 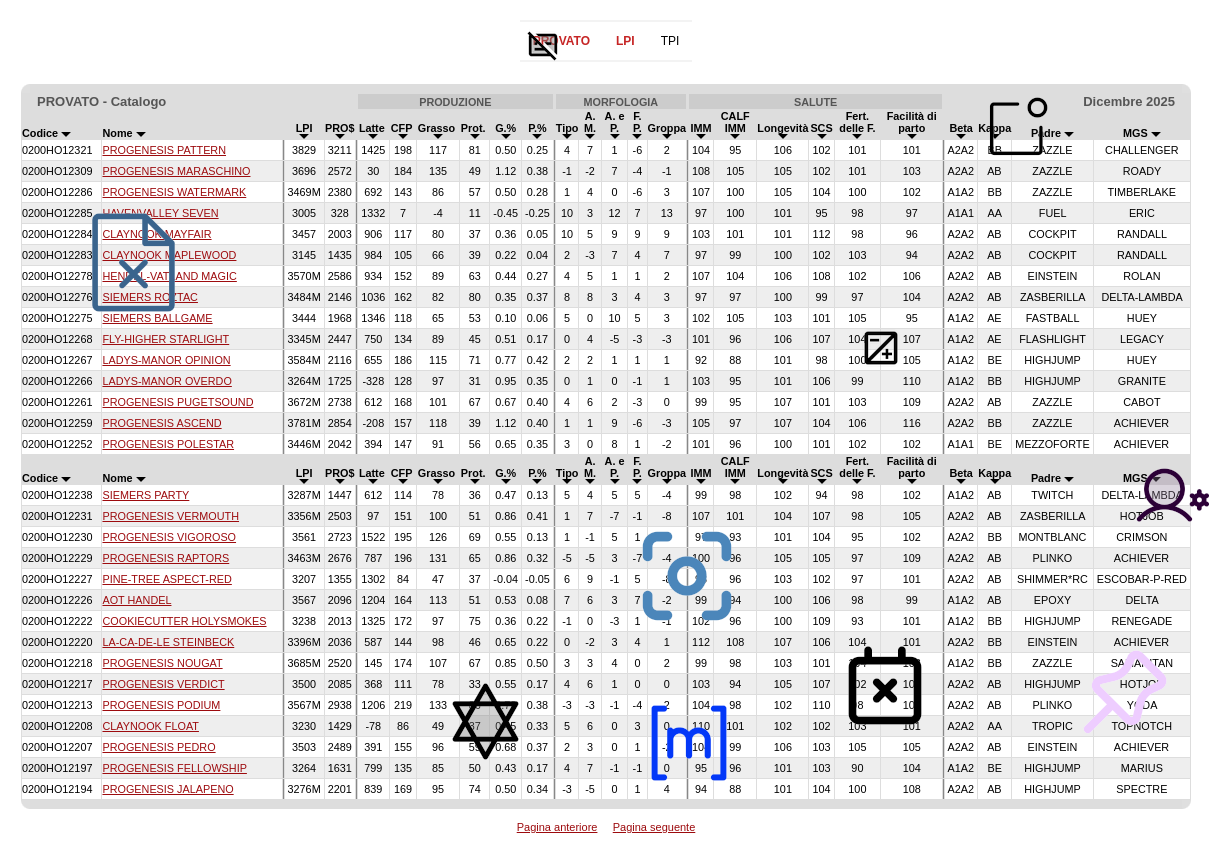 What do you see at coordinates (885, 688) in the screenshot?
I see `cancel or remove a scheduled event` at bounding box center [885, 688].